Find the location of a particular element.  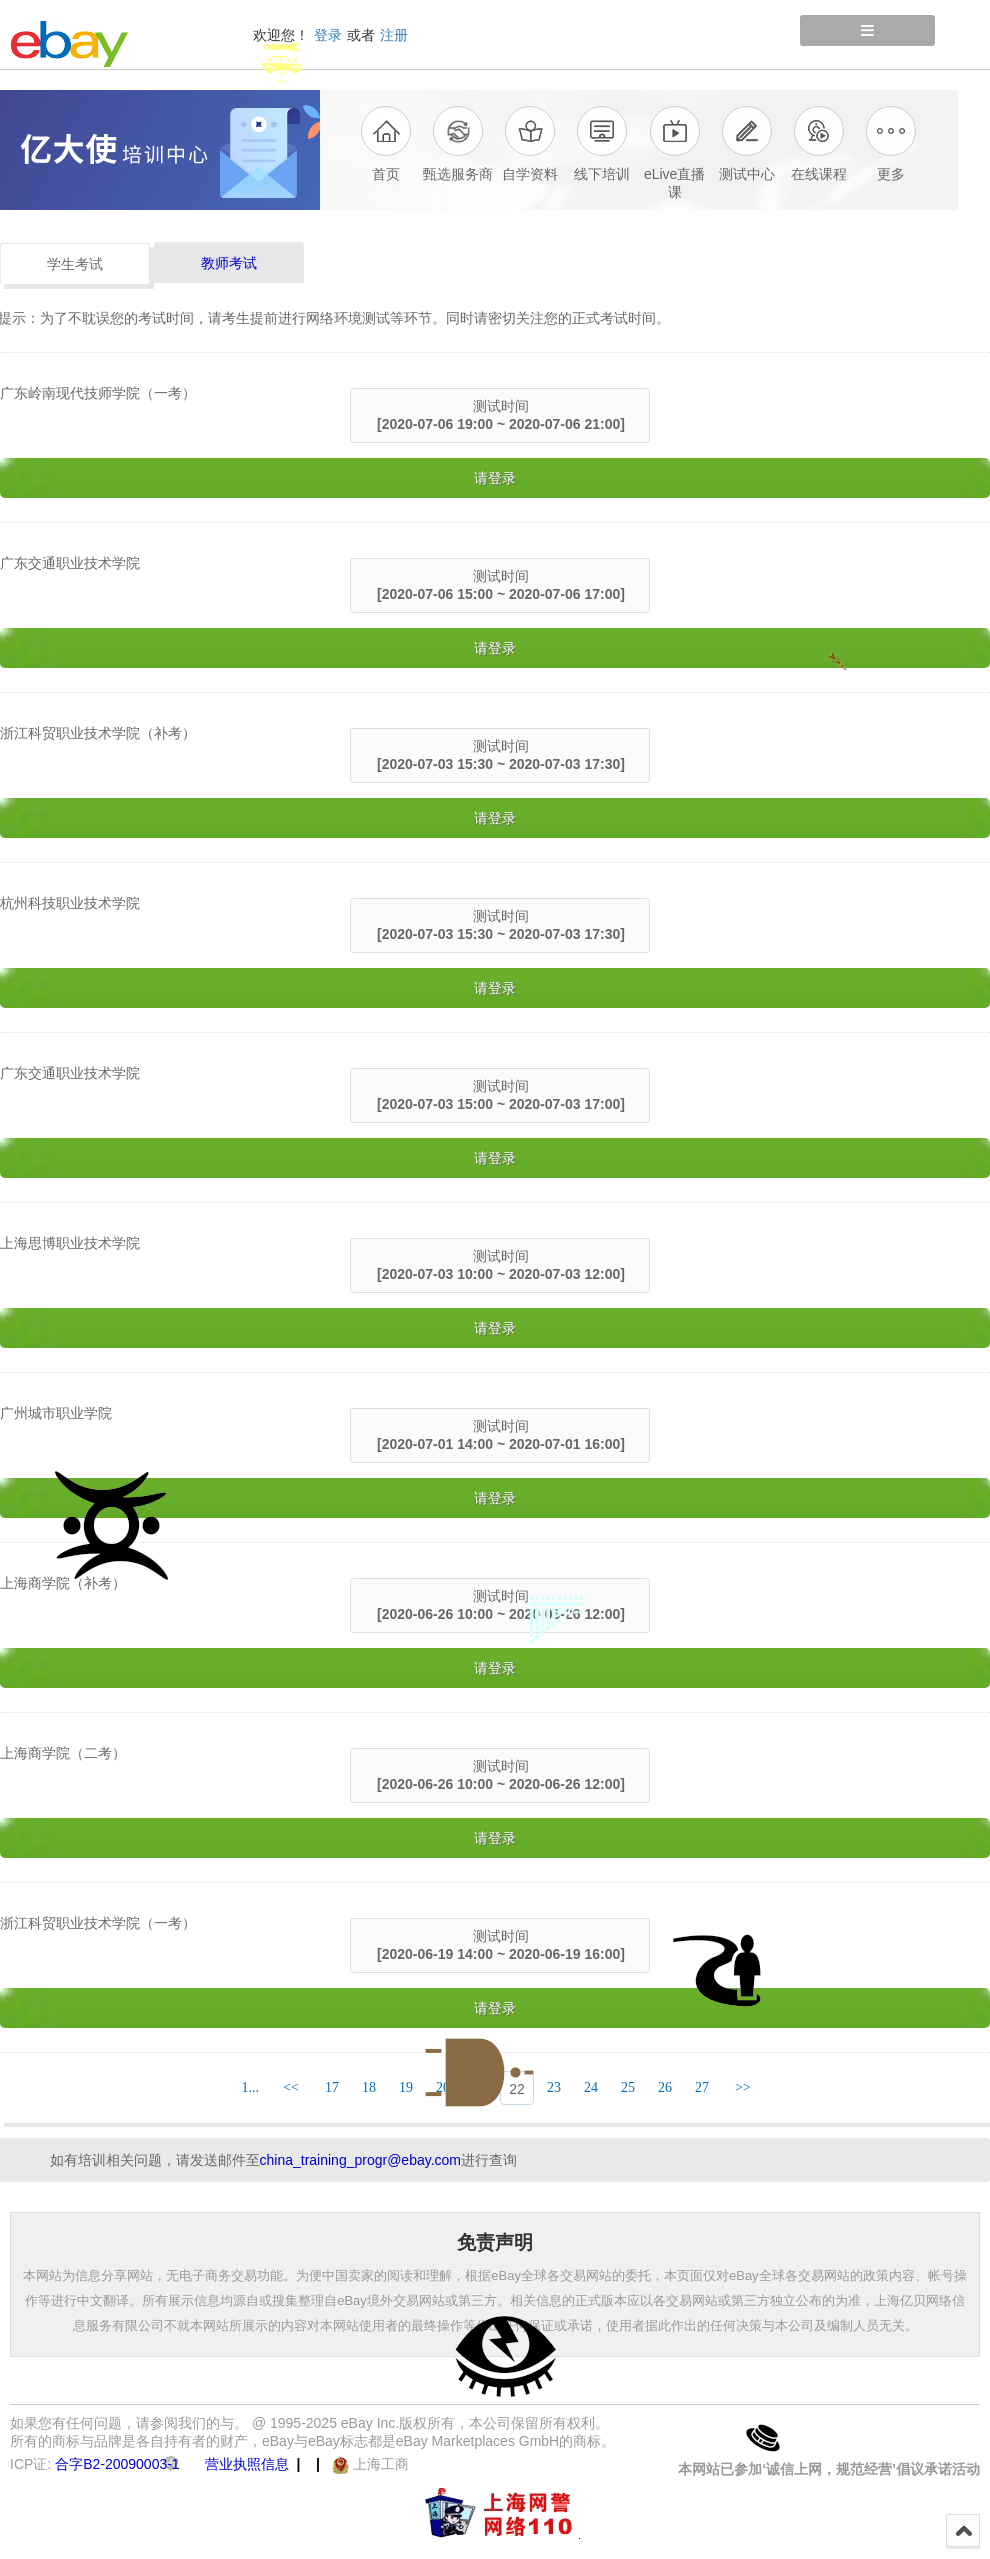

indicates a combo attack or chain skill is located at coordinates (837, 661).